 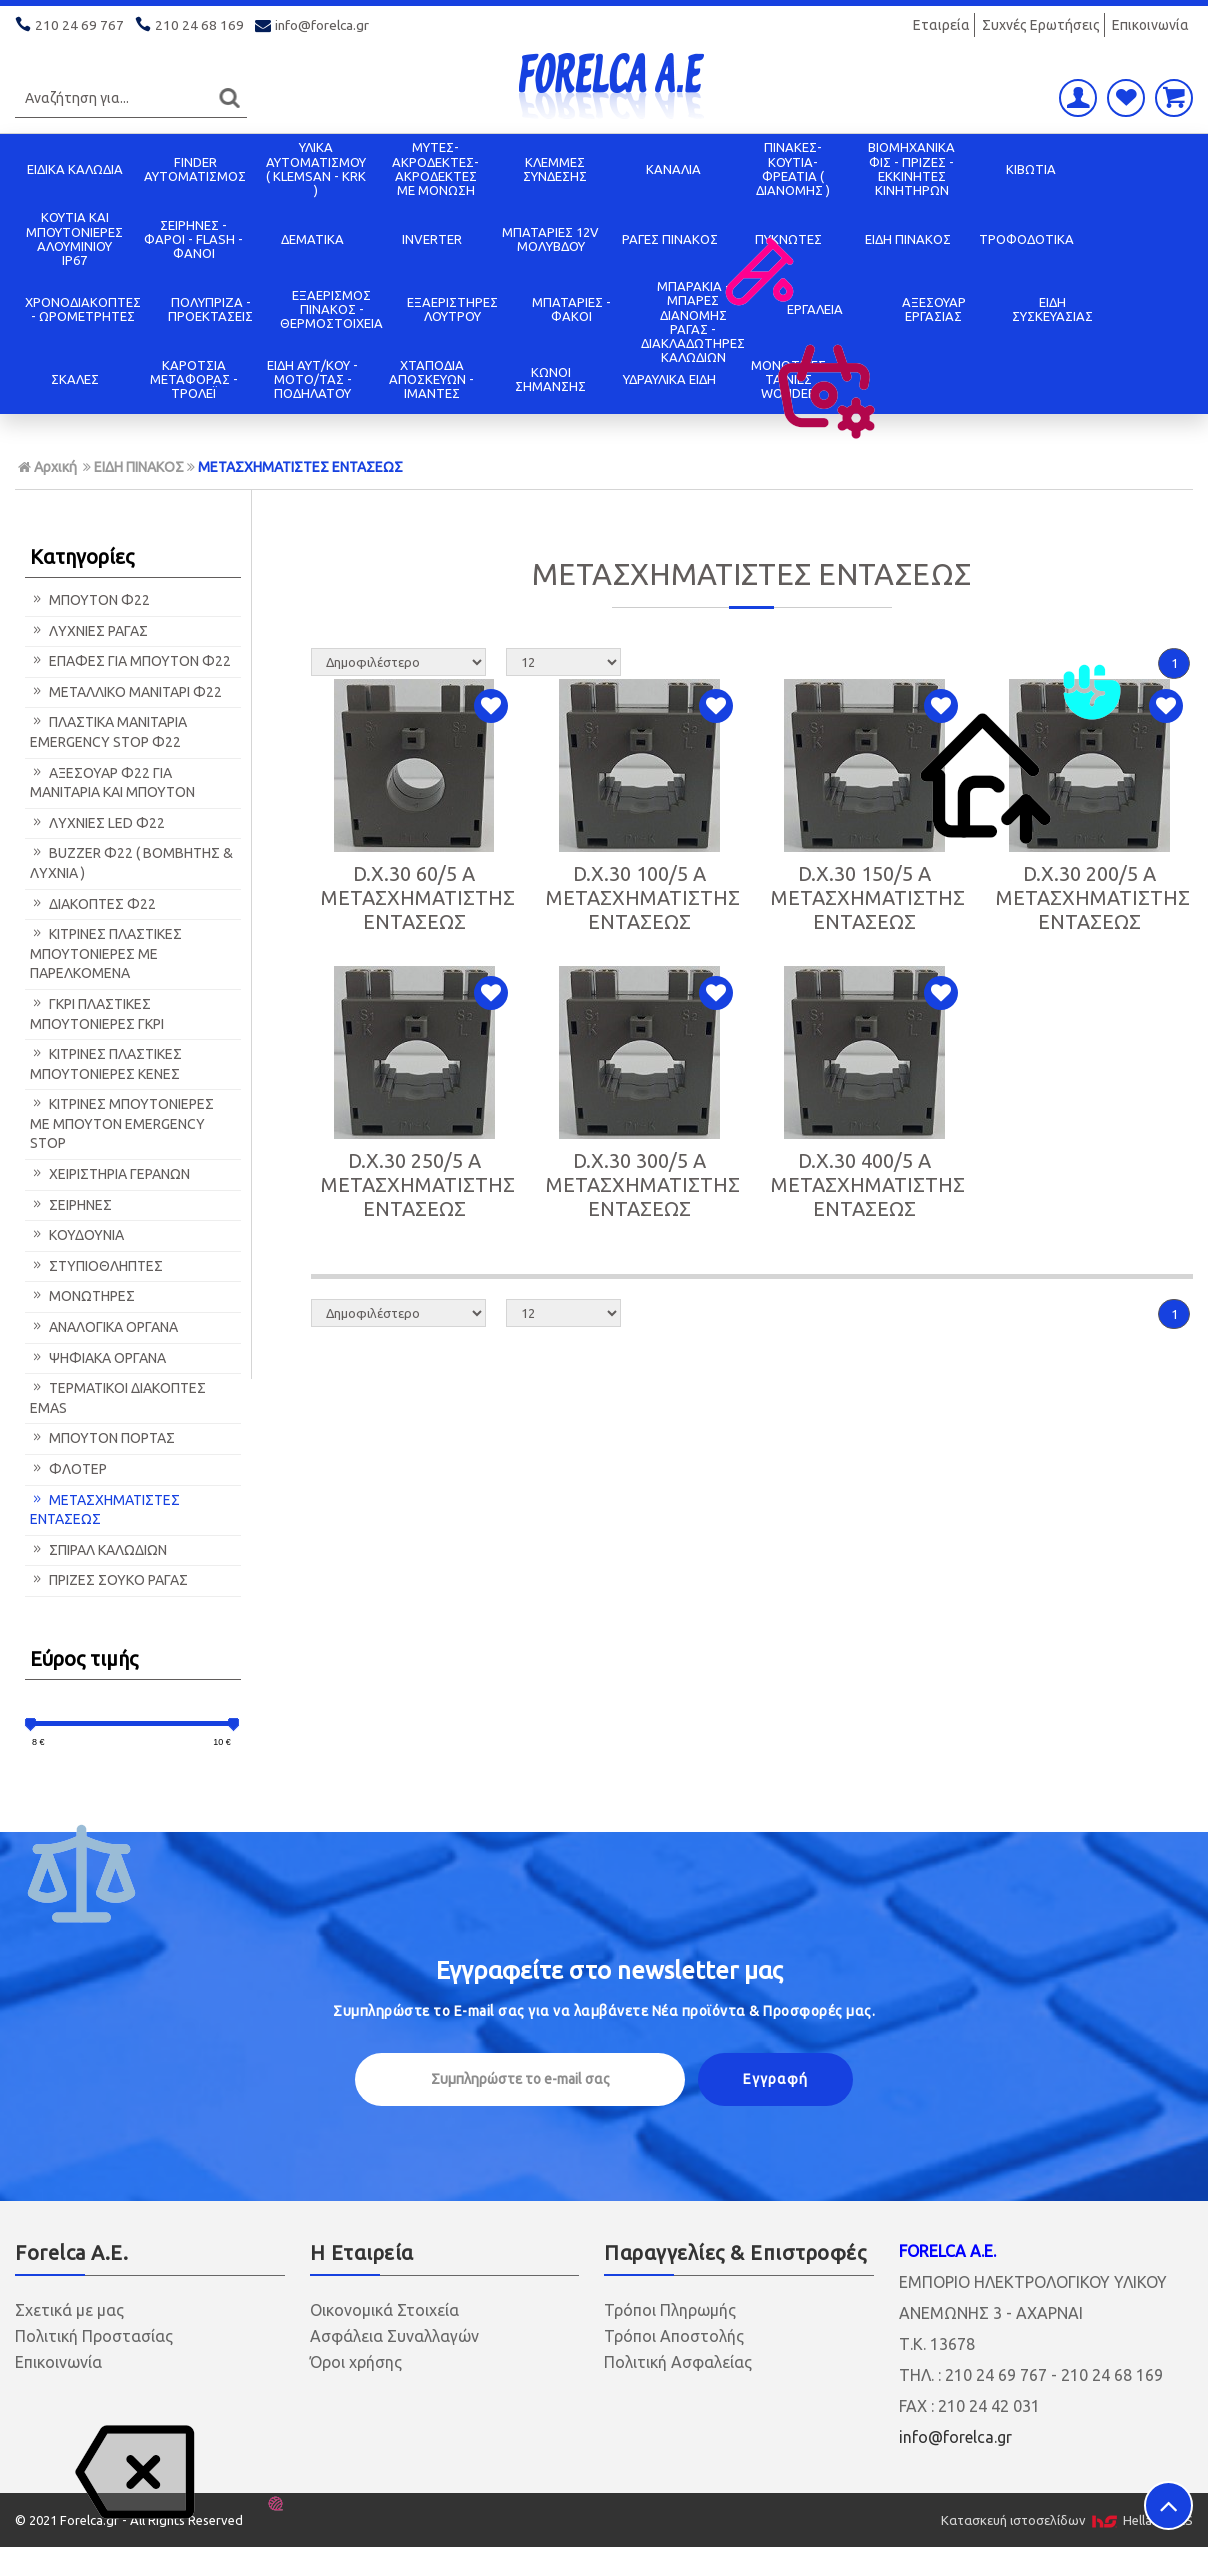 I want to click on access shopping basket settings, so click(x=824, y=386).